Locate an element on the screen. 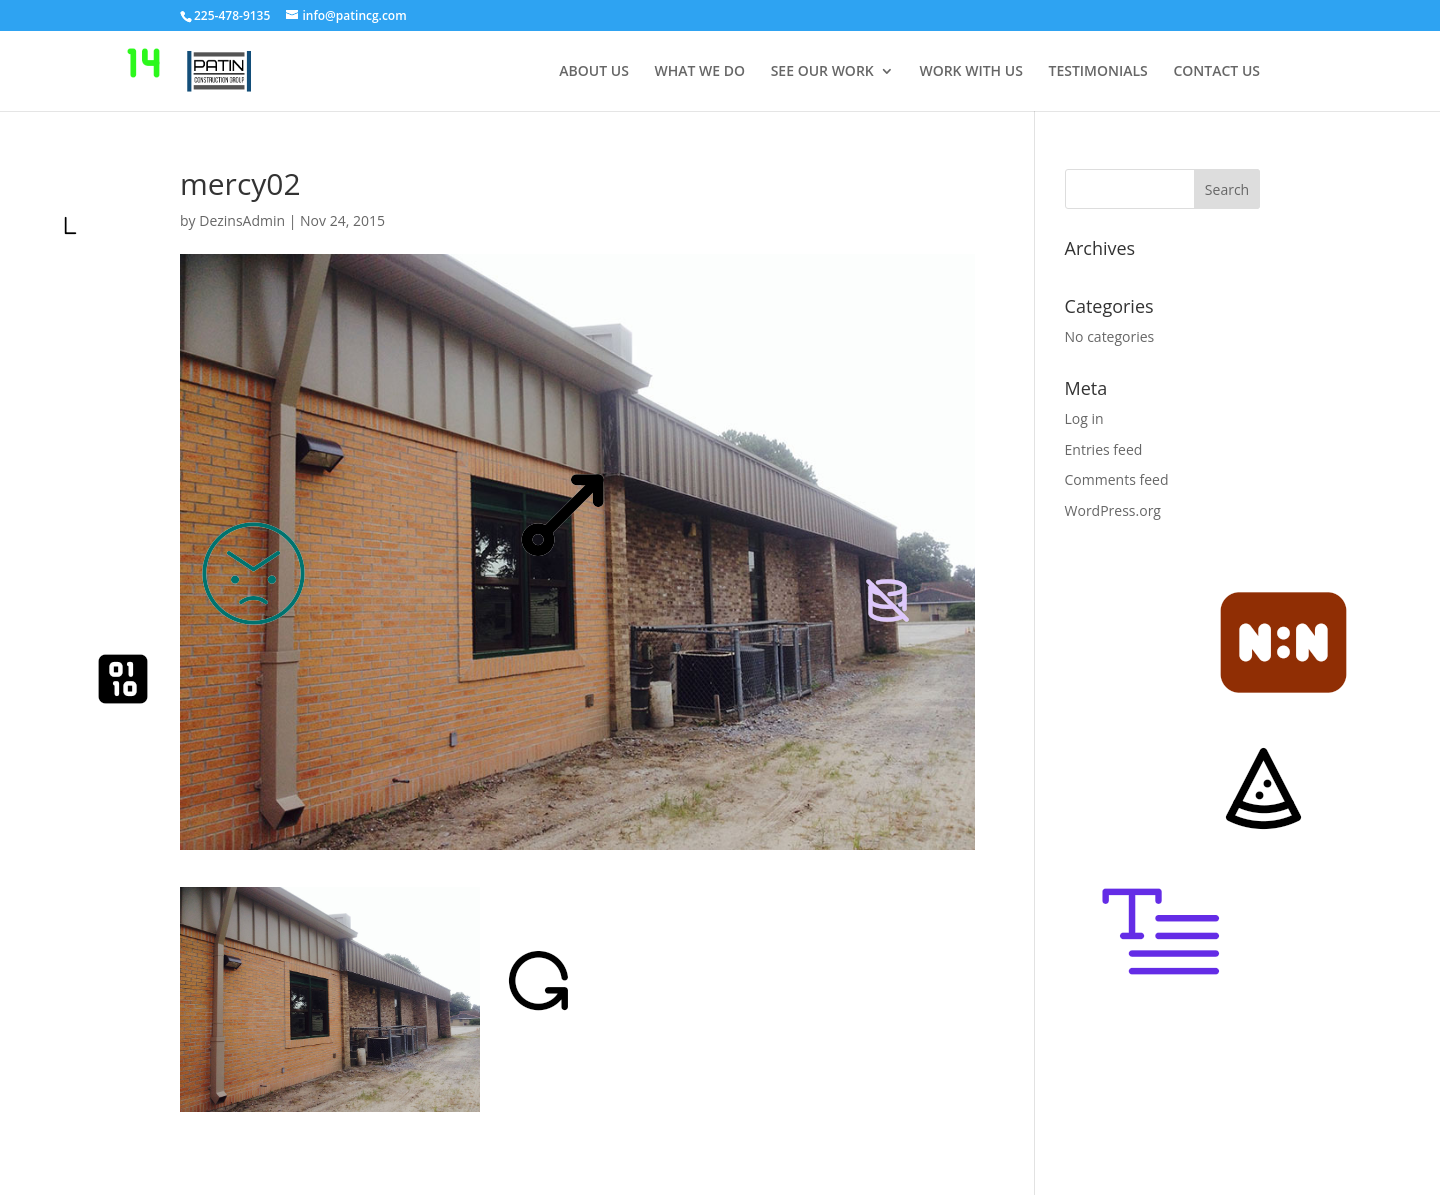 This screenshot has width=1440, height=1195. open link in new tab or window is located at coordinates (565, 512).